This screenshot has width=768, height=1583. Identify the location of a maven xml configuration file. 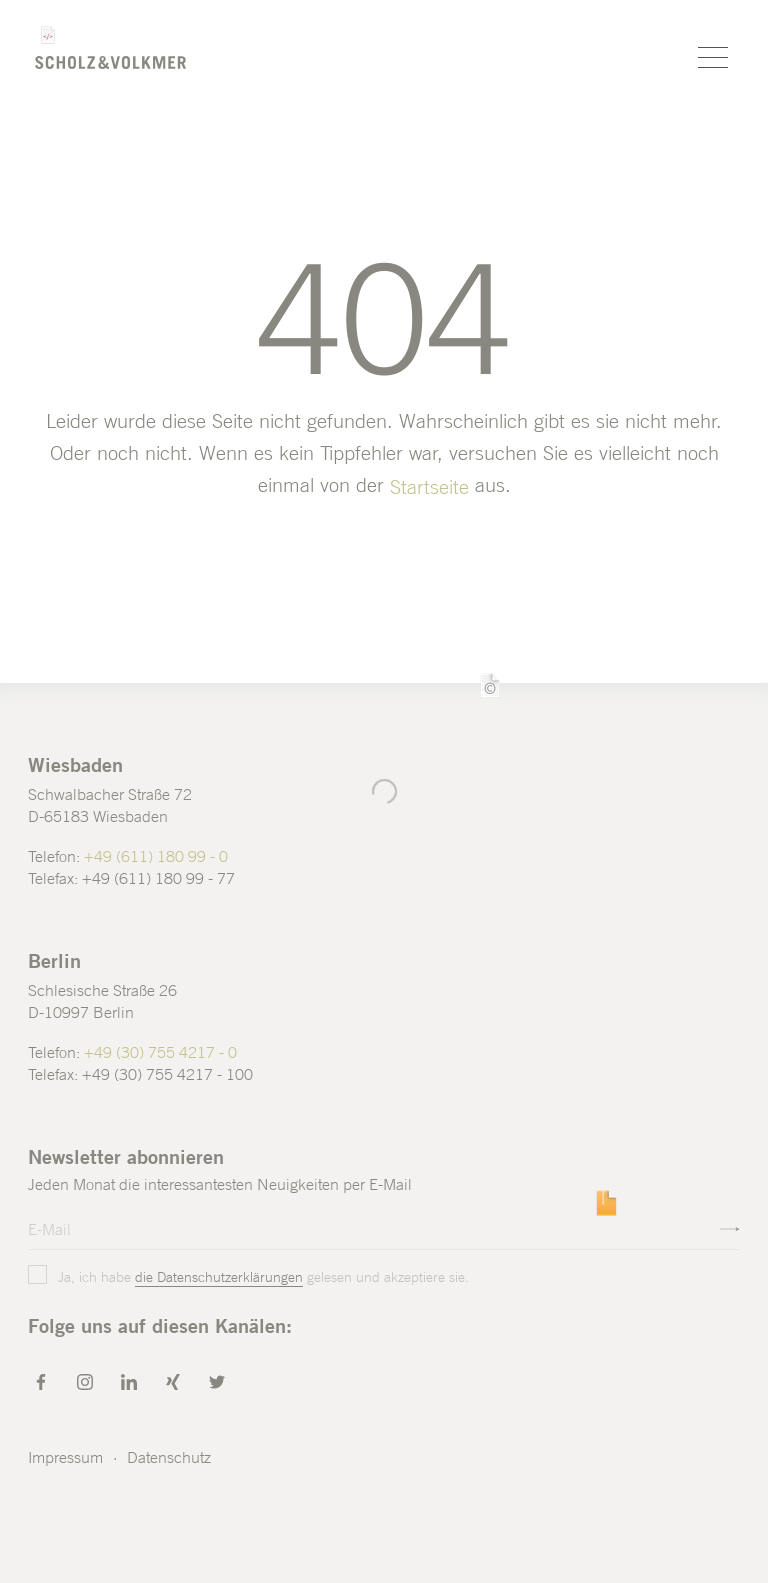
(48, 35).